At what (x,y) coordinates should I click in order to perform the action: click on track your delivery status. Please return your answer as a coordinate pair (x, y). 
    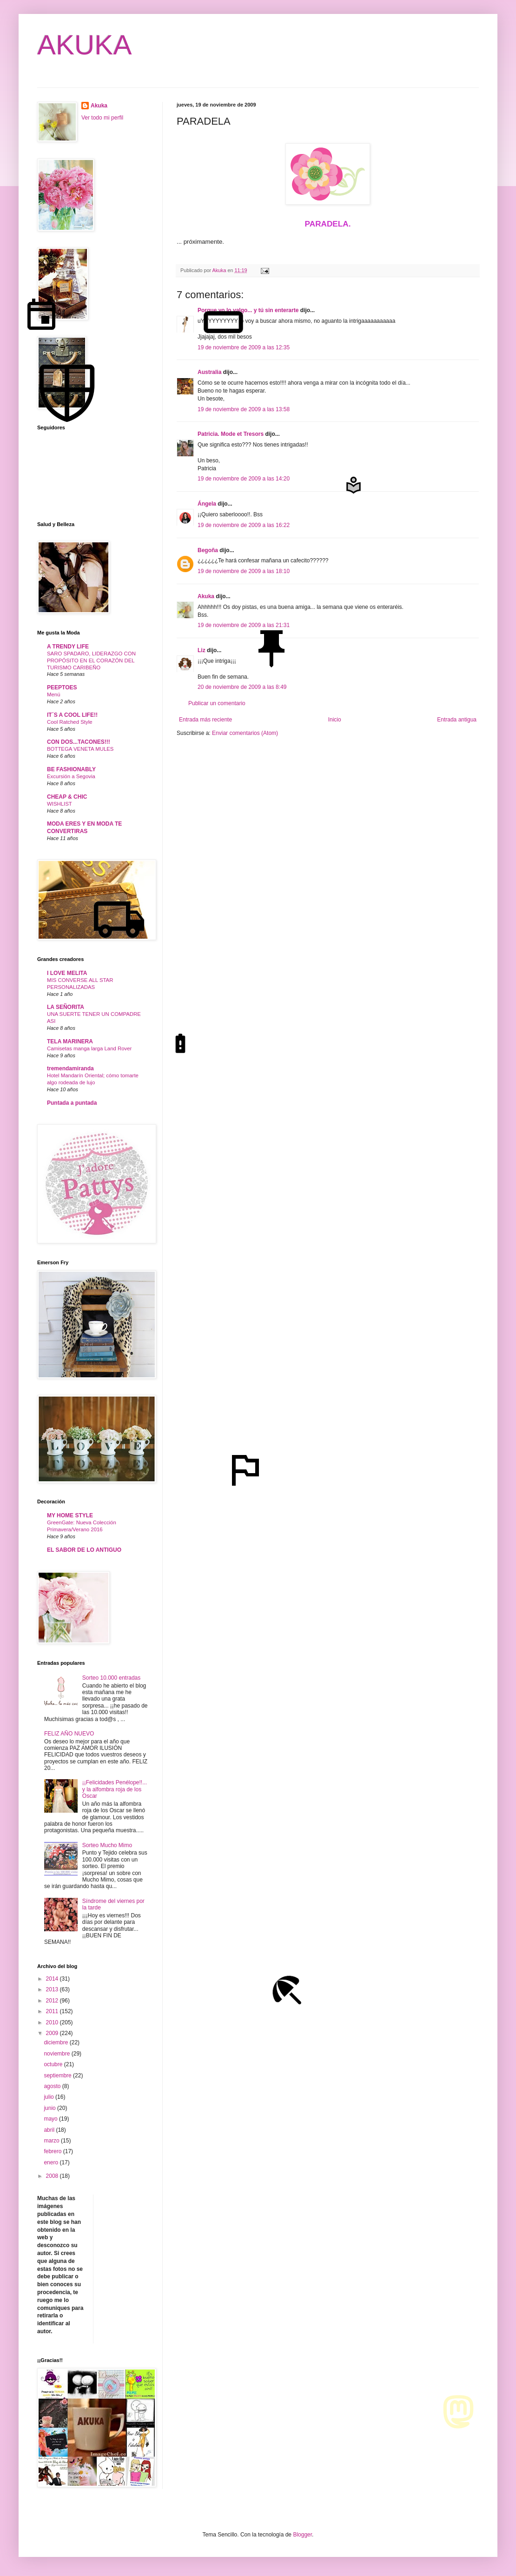
    Looking at the image, I should click on (119, 920).